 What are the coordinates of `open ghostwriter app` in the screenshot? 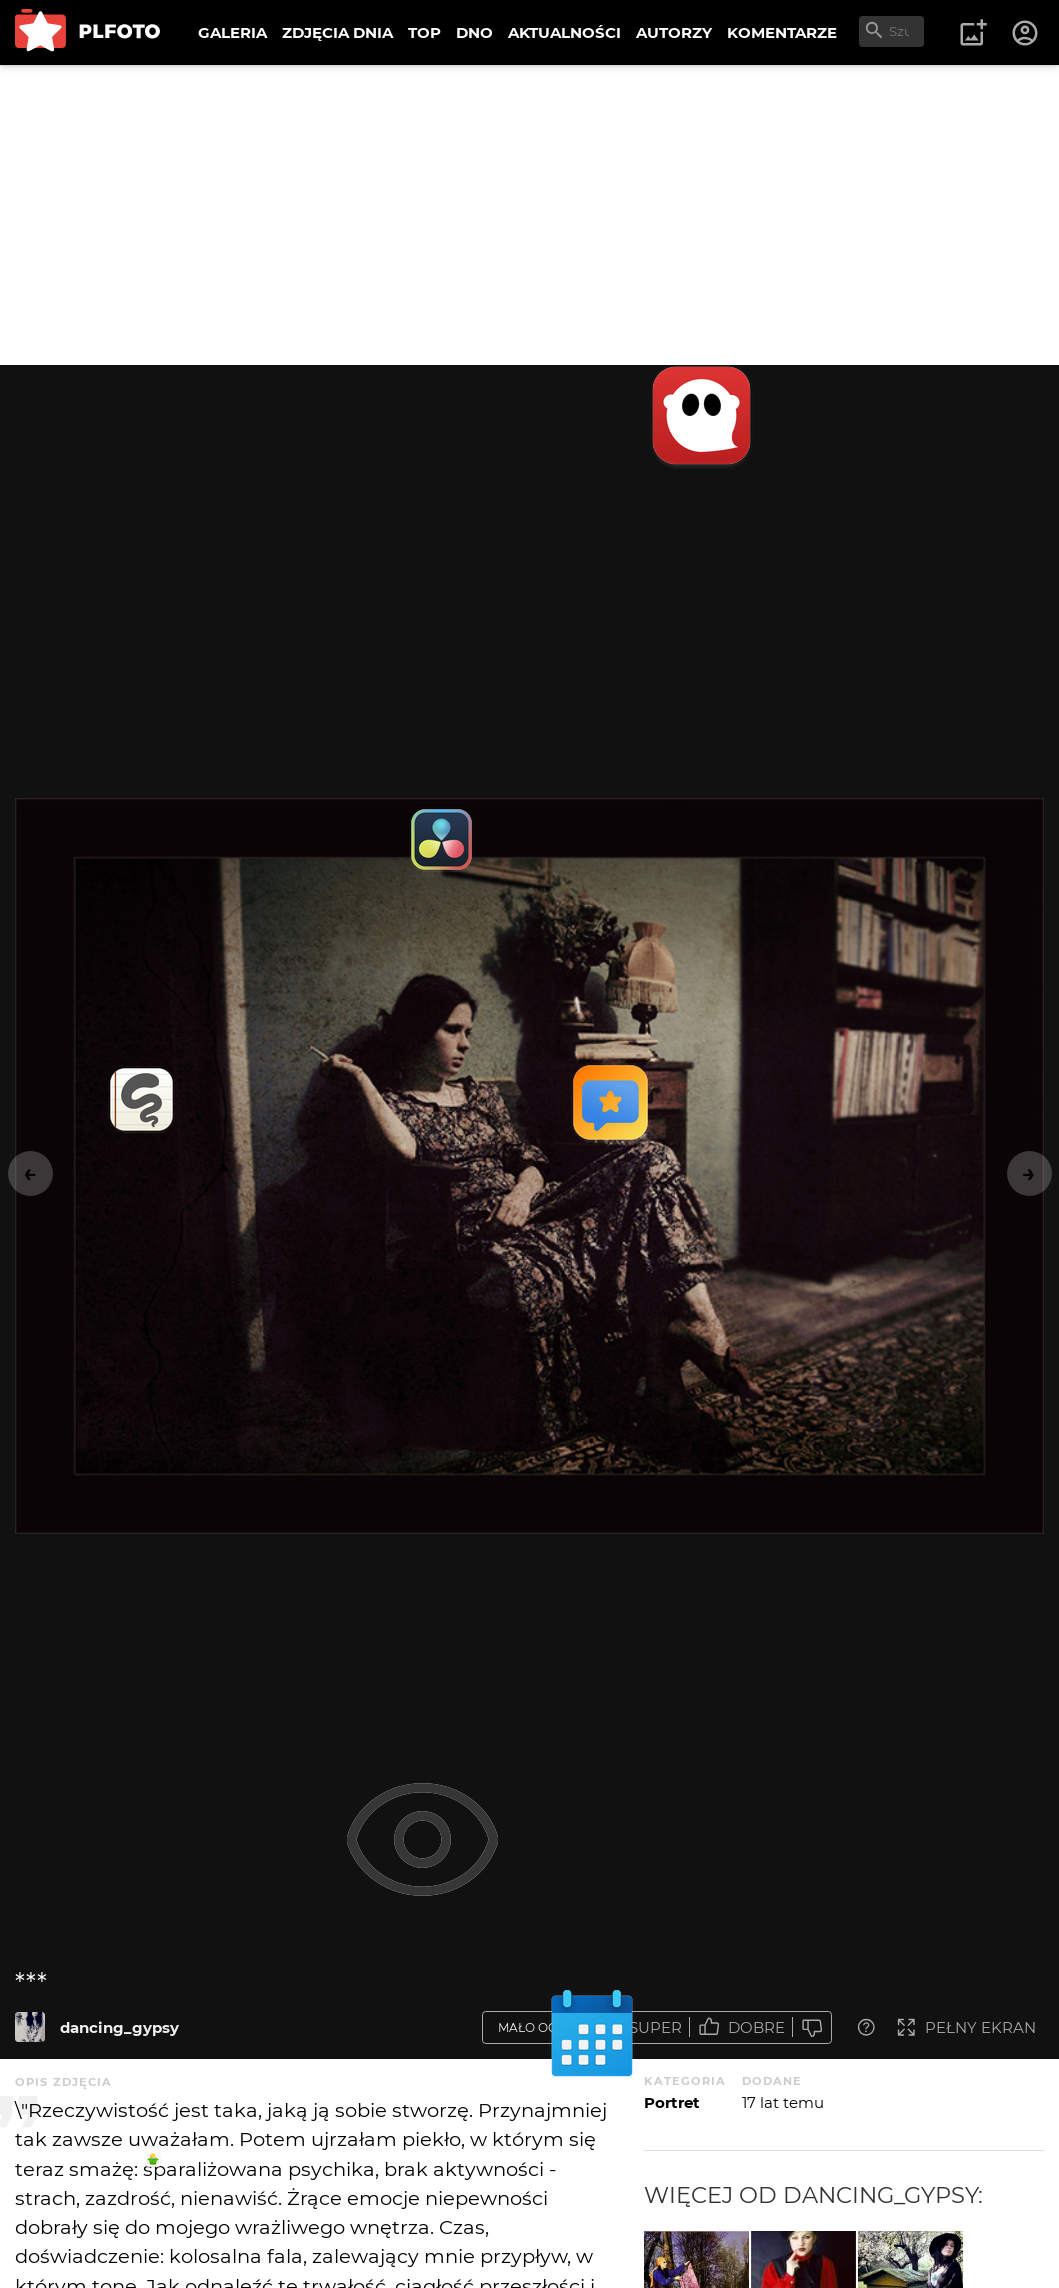 It's located at (701, 415).